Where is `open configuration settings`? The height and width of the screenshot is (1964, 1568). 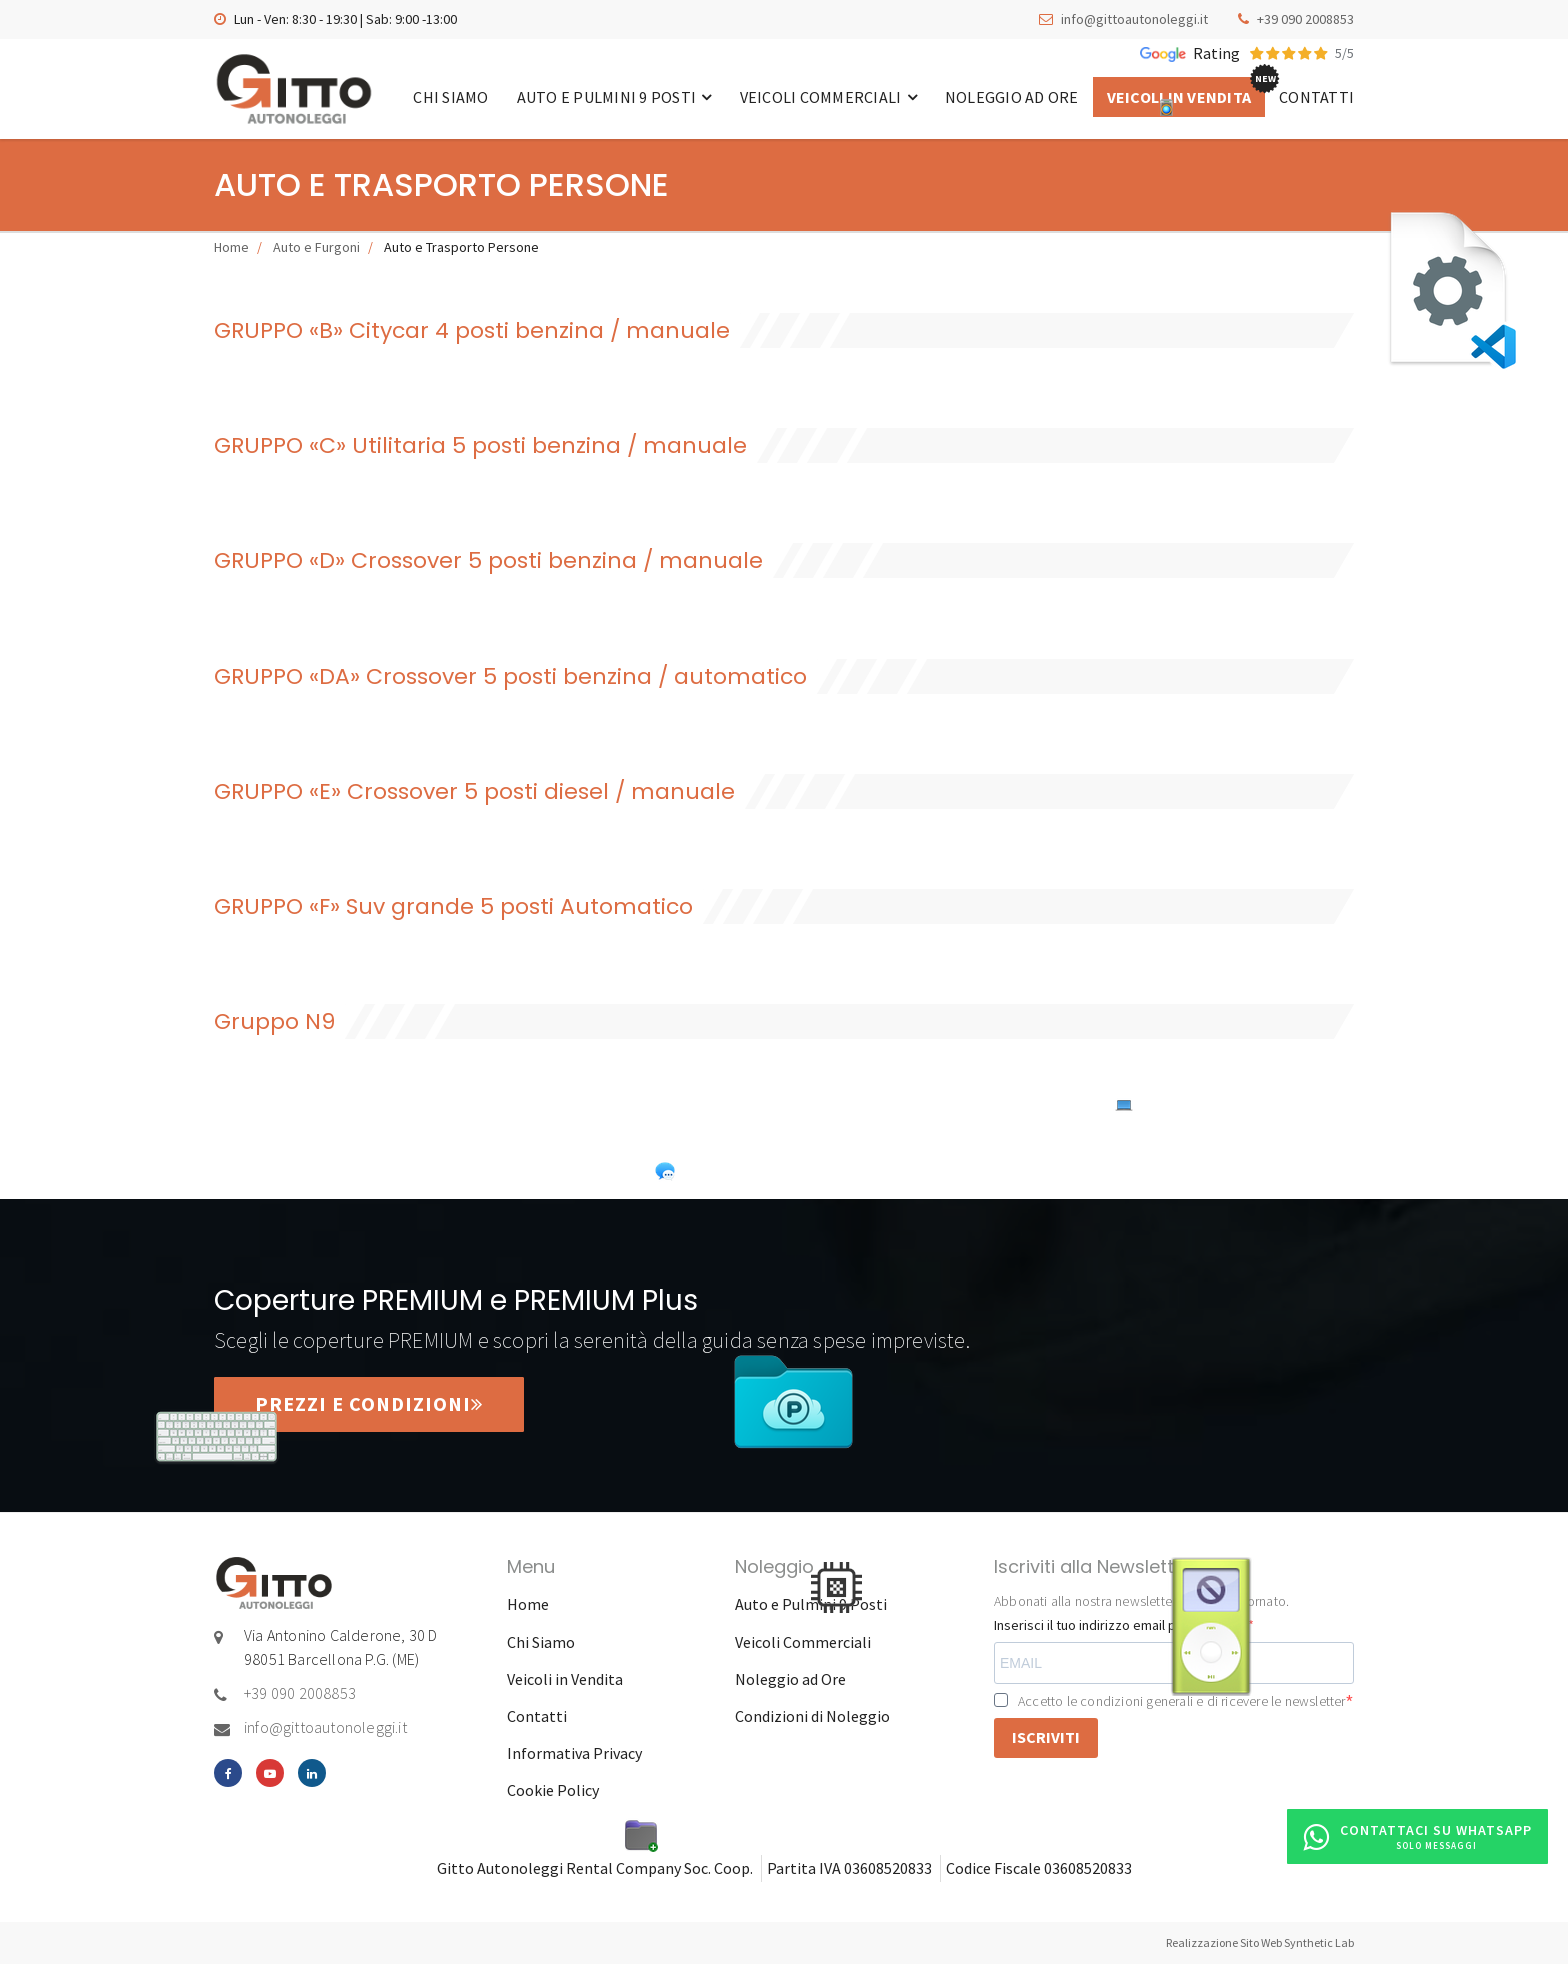
open configuration settings is located at coordinates (1448, 291).